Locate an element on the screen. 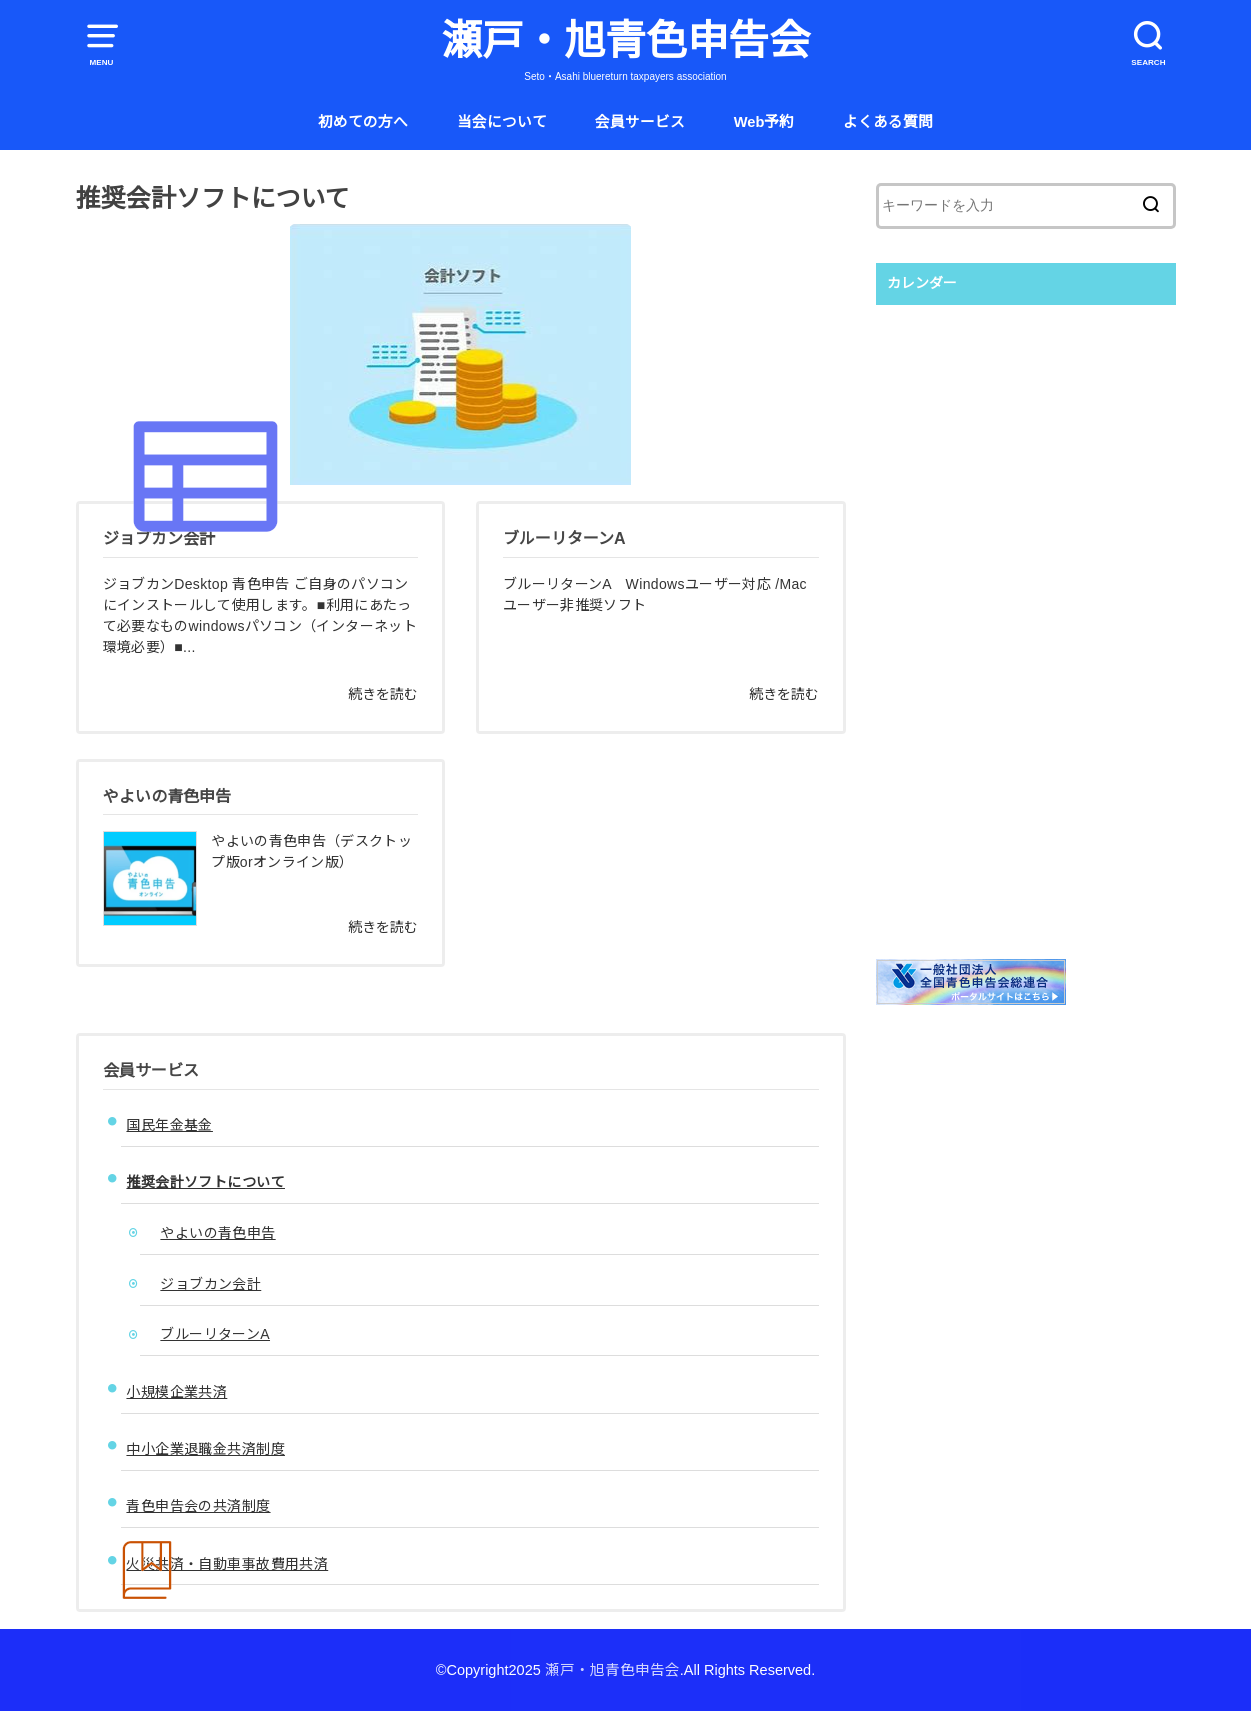  view data in table format is located at coordinates (205, 476).